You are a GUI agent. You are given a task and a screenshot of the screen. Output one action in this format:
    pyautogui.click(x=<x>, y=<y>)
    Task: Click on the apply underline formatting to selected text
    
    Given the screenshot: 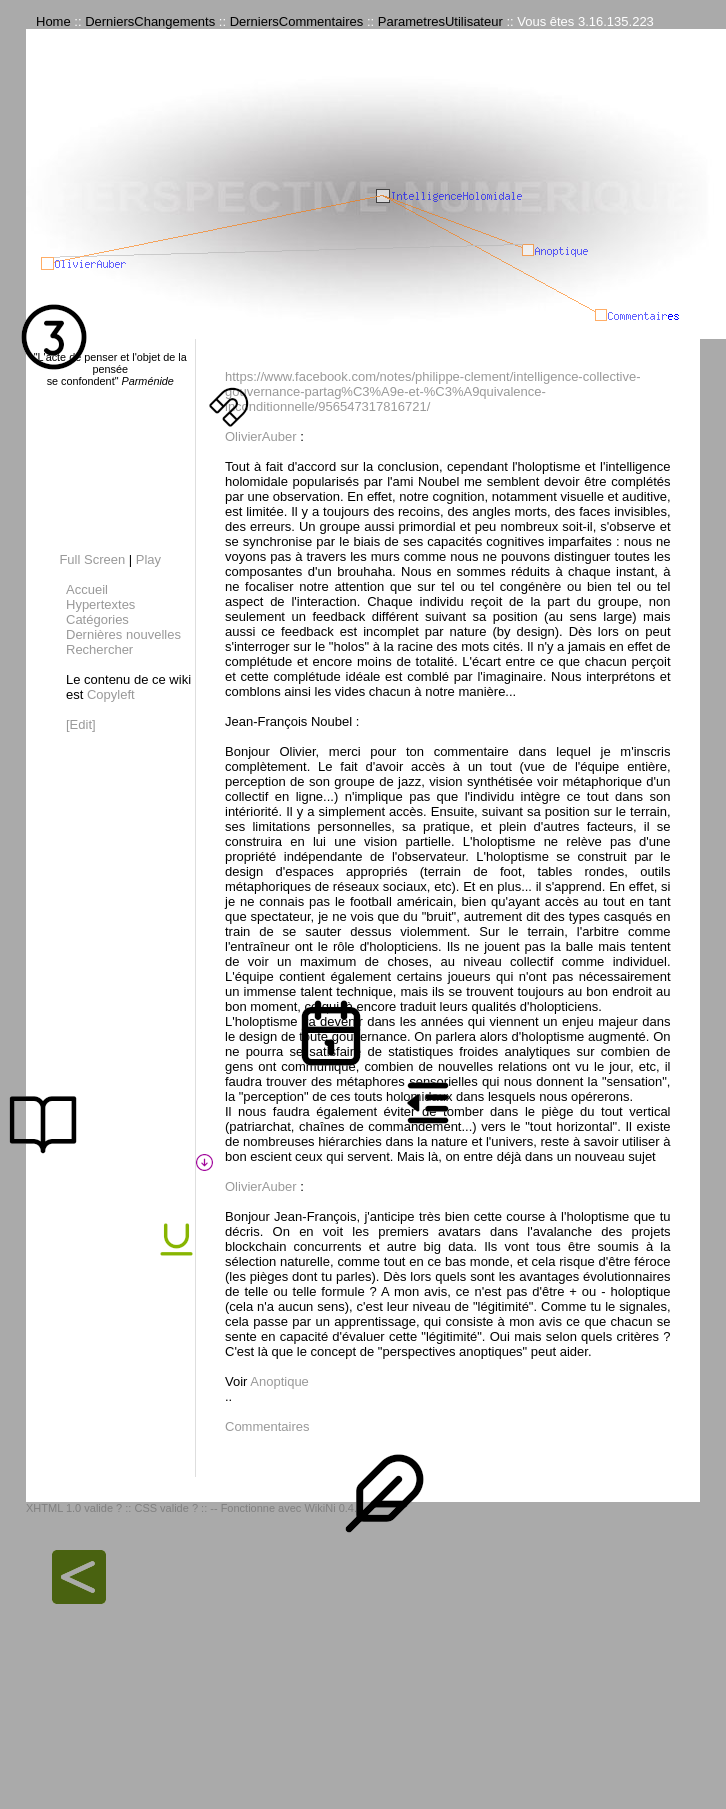 What is the action you would take?
    pyautogui.click(x=176, y=1239)
    